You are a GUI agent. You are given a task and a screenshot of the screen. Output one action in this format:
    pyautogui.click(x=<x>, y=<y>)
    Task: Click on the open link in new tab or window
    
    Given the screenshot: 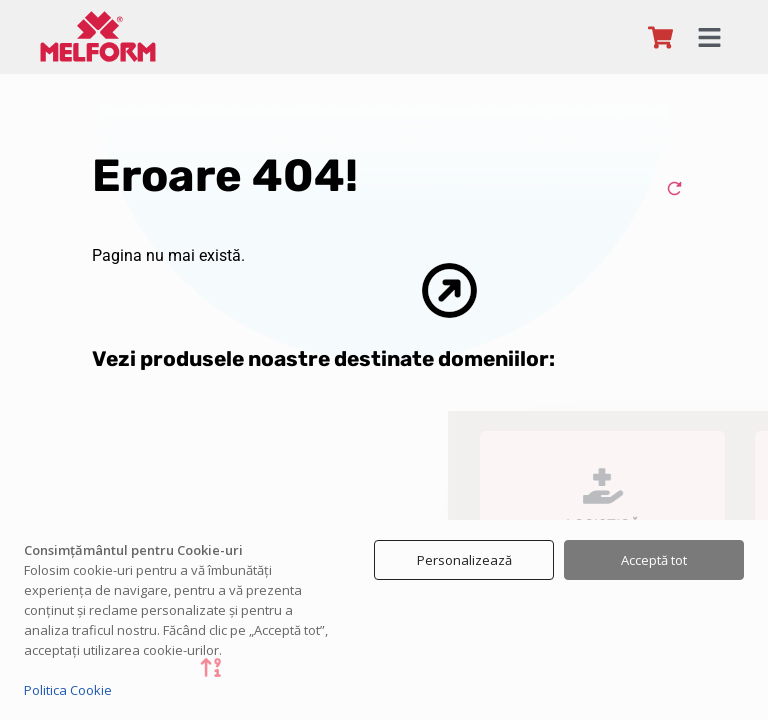 What is the action you would take?
    pyautogui.click(x=449, y=290)
    